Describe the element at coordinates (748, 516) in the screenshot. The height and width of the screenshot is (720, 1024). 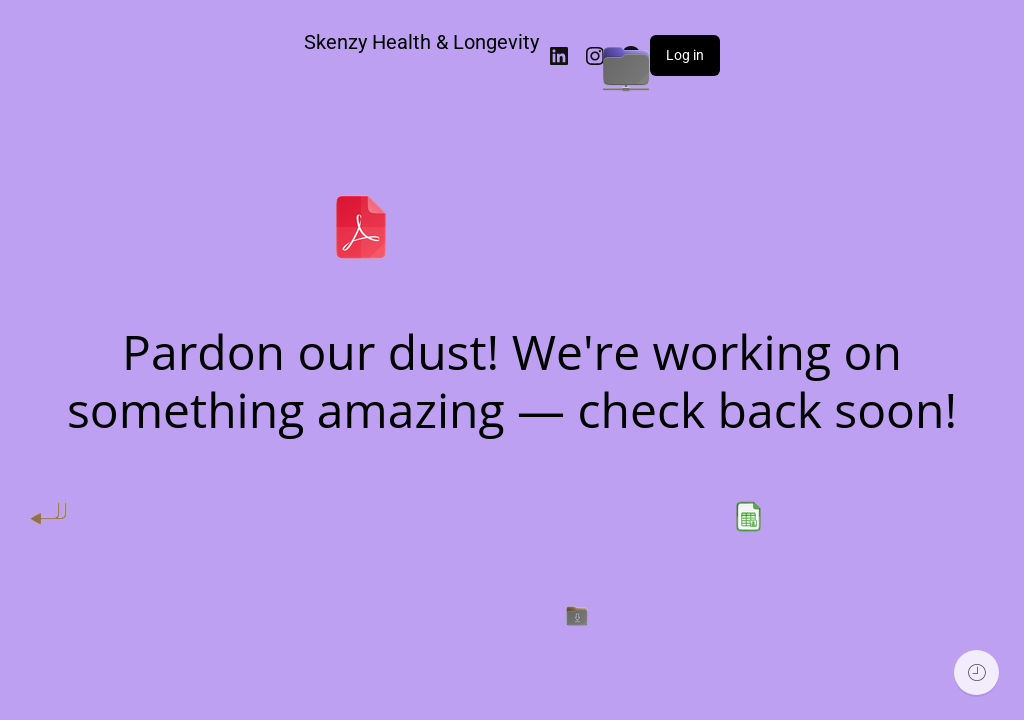
I see `open a libreoffice calc spreadsheet file` at that location.